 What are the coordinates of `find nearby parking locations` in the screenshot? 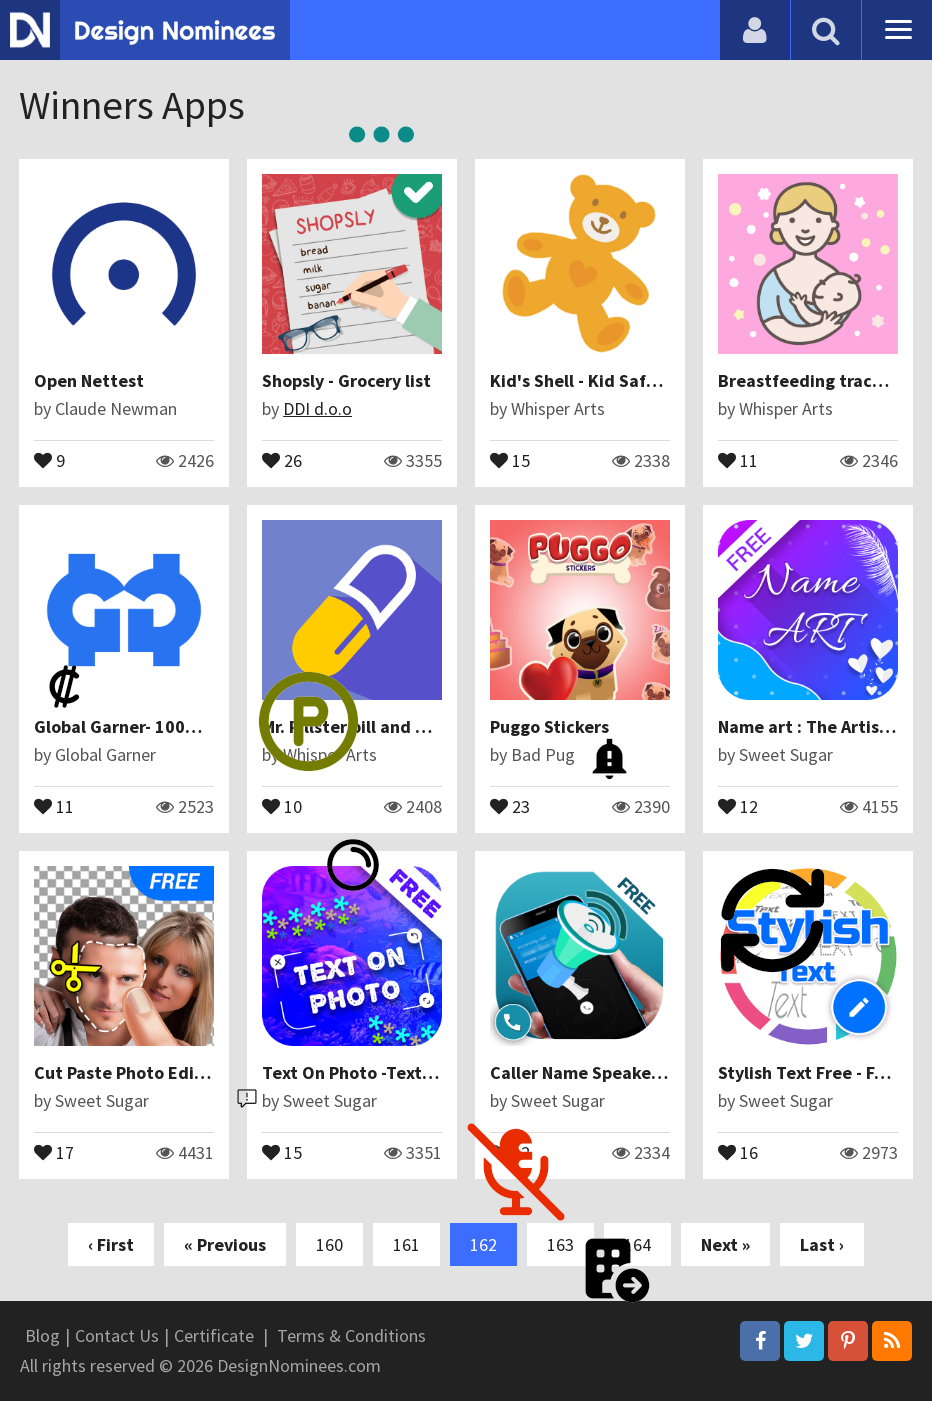 It's located at (308, 721).